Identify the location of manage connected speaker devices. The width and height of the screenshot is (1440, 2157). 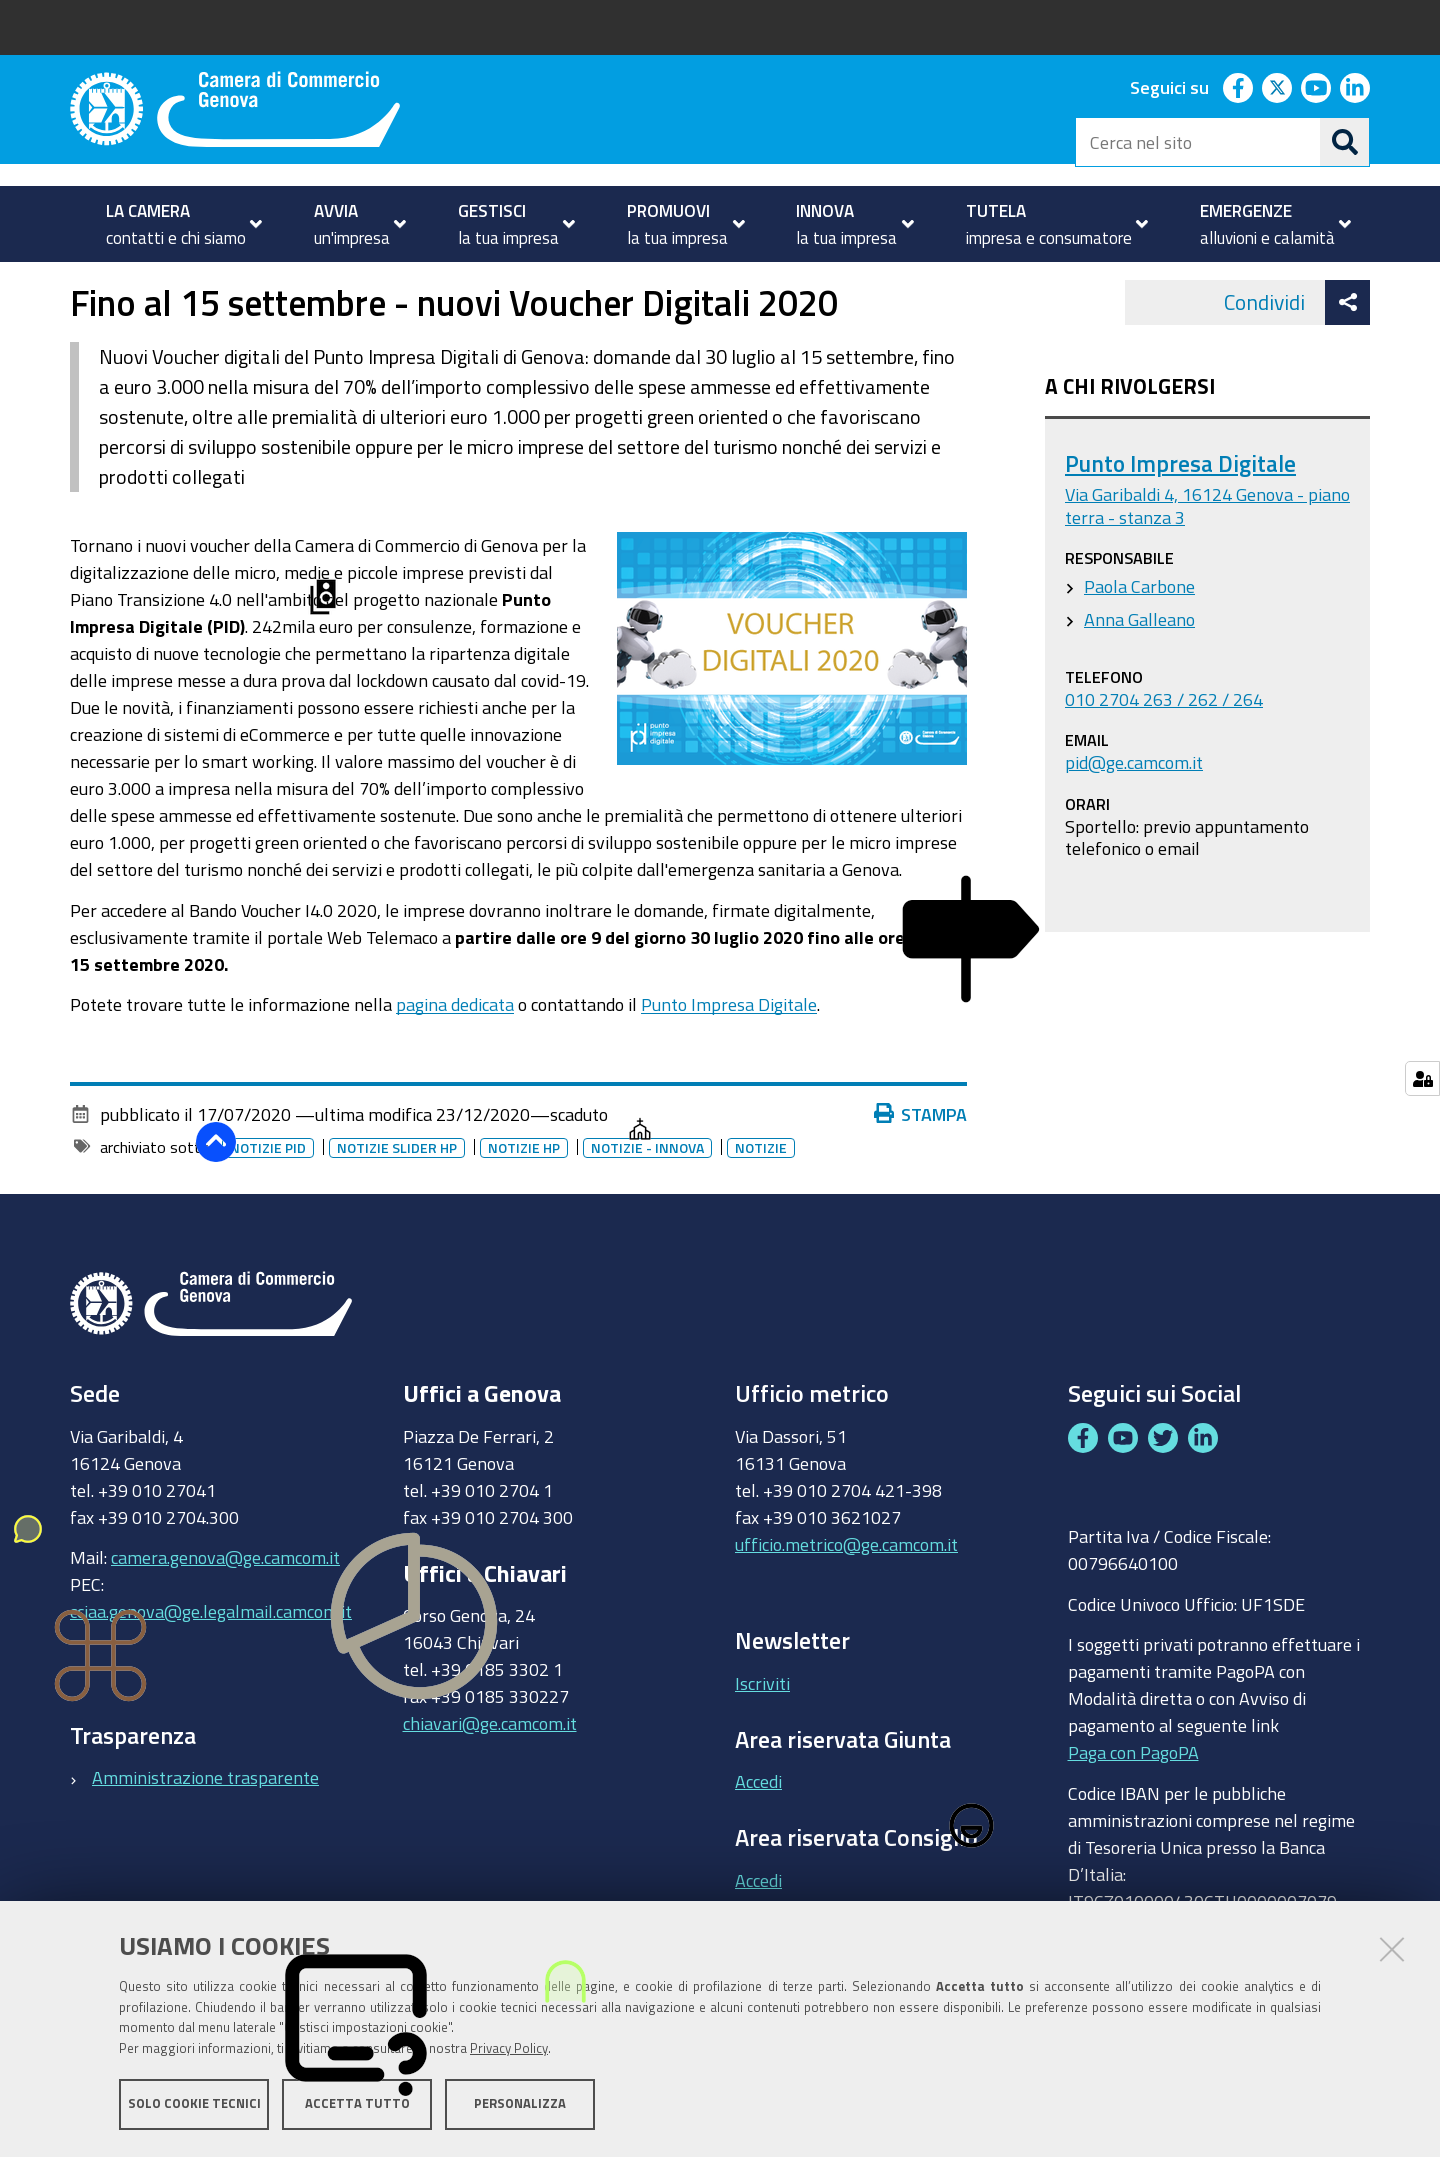
(323, 597).